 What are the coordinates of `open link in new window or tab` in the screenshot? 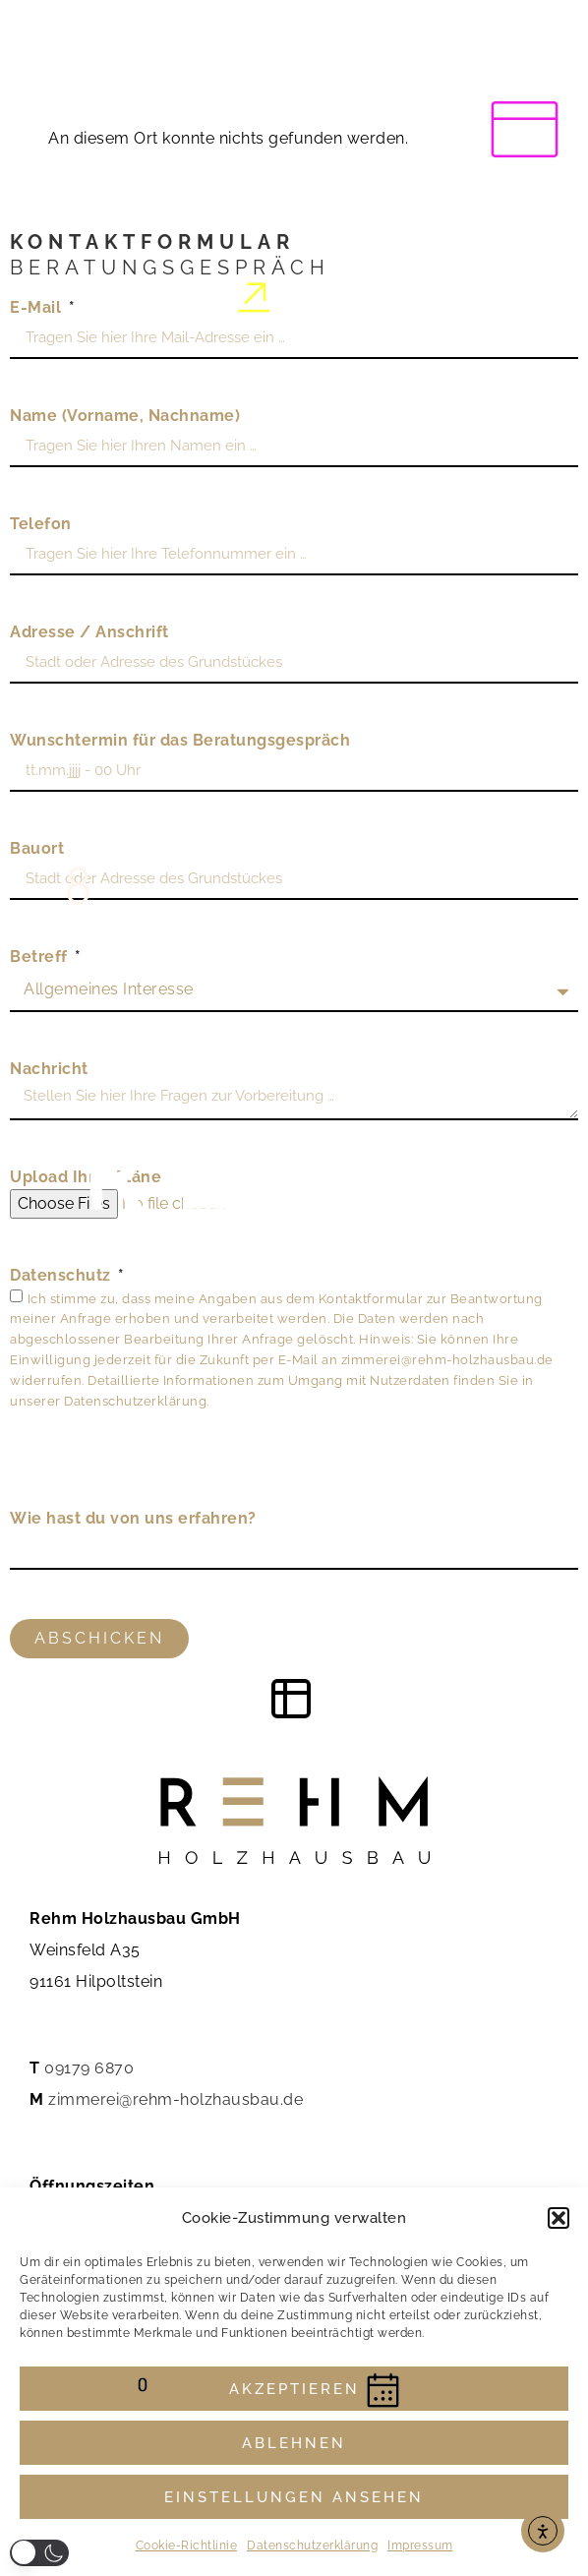 It's located at (254, 296).